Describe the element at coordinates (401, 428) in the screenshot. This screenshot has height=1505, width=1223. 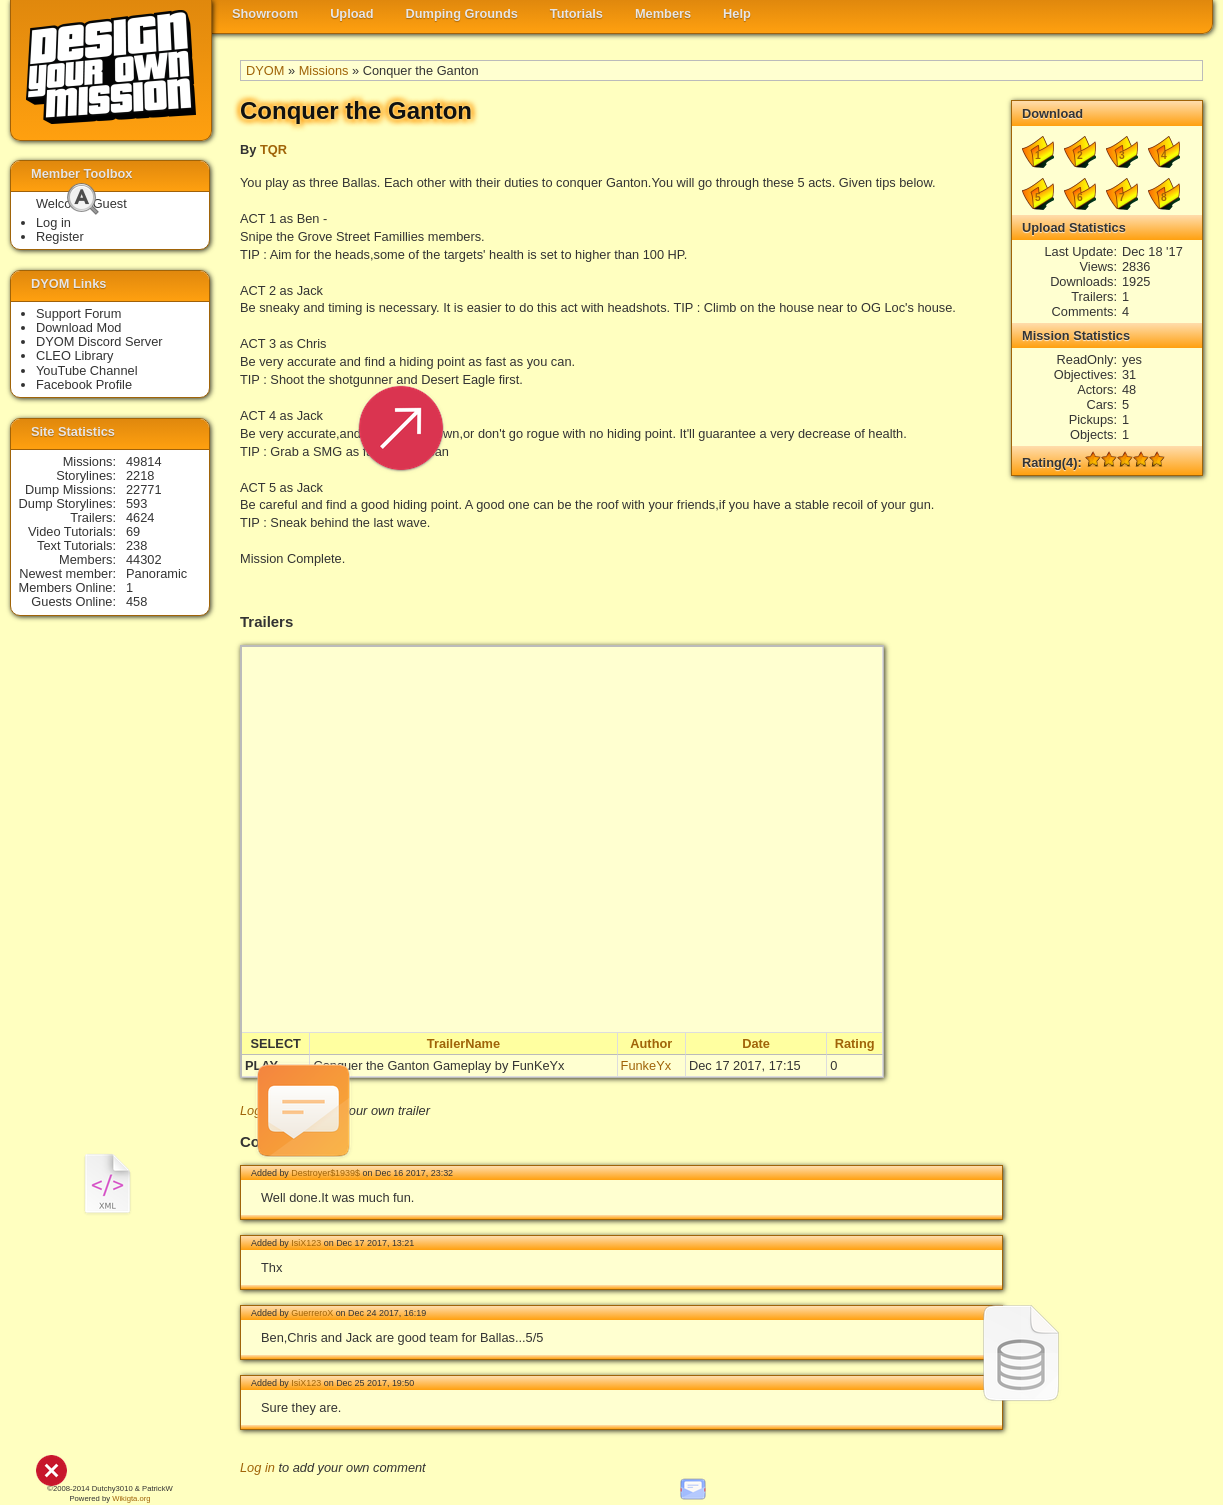
I see `indicates a symbolic link or shortcut to another file` at that location.